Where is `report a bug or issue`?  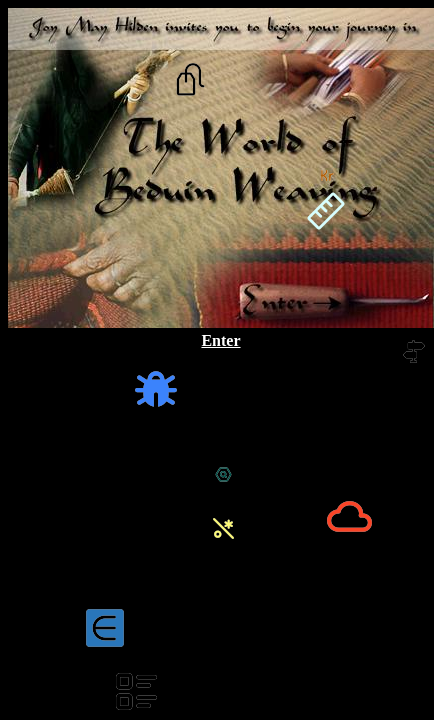 report a bug or issue is located at coordinates (156, 388).